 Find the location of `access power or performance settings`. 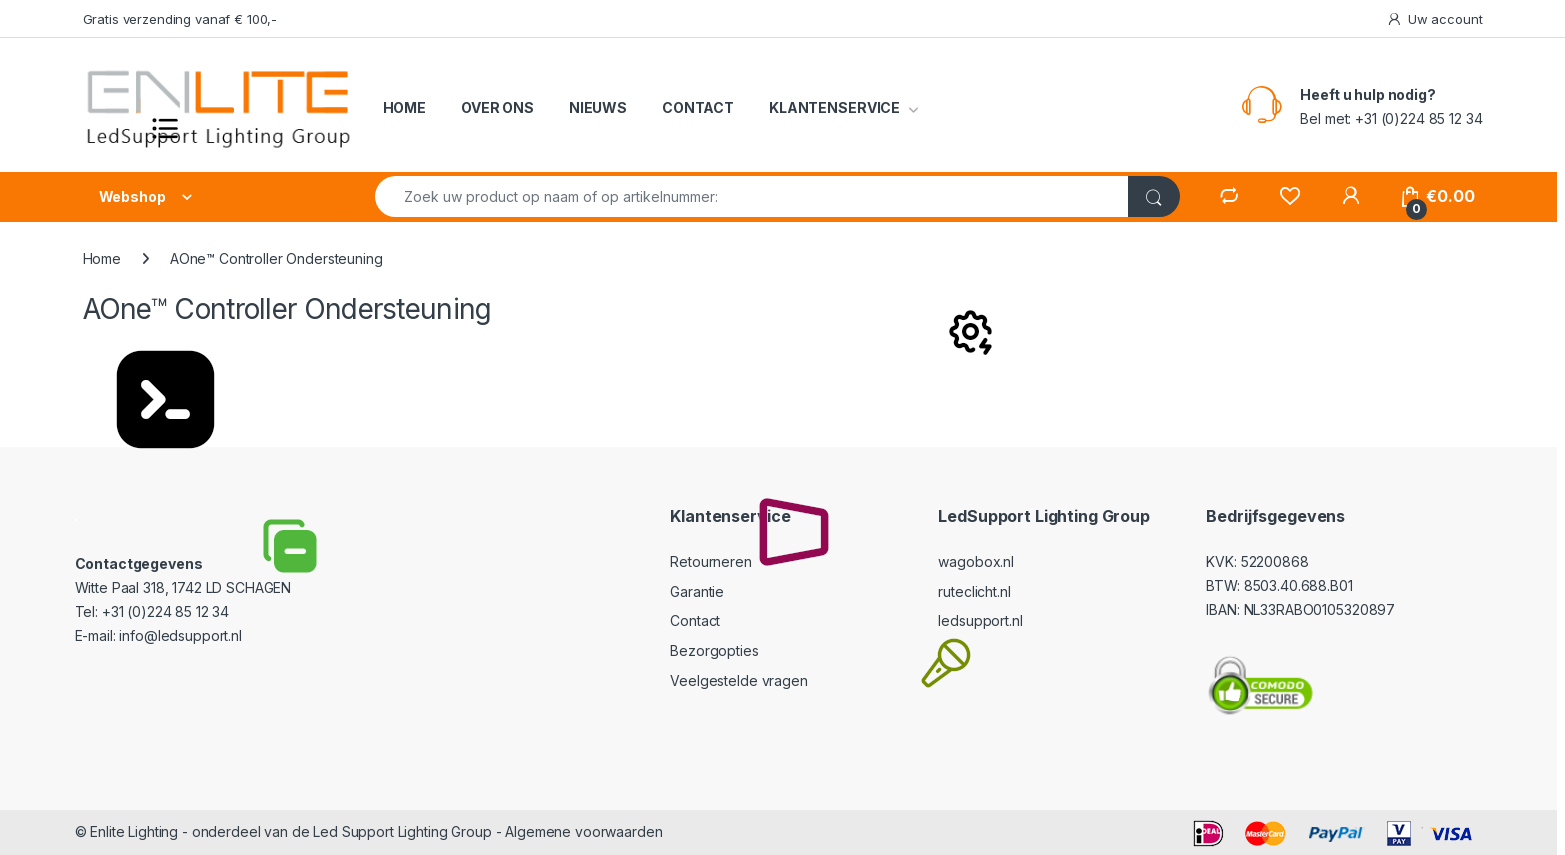

access power or performance settings is located at coordinates (970, 331).